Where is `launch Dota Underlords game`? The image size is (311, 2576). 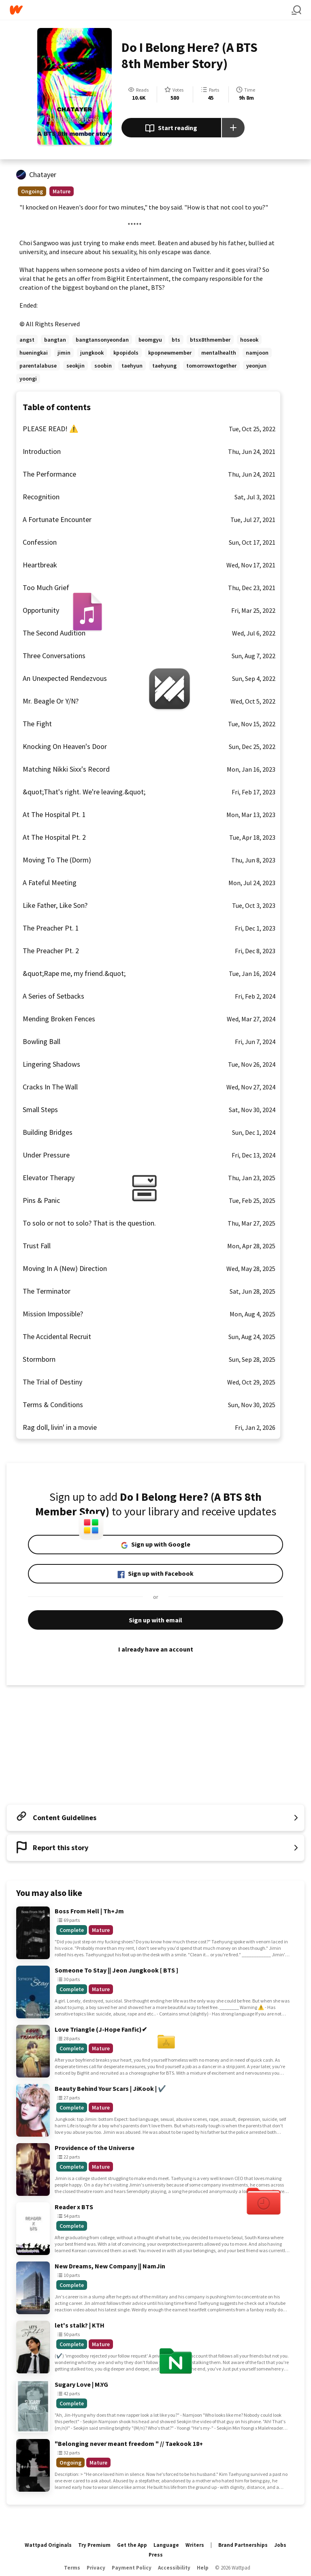
launch Dota Underlords game is located at coordinates (169, 689).